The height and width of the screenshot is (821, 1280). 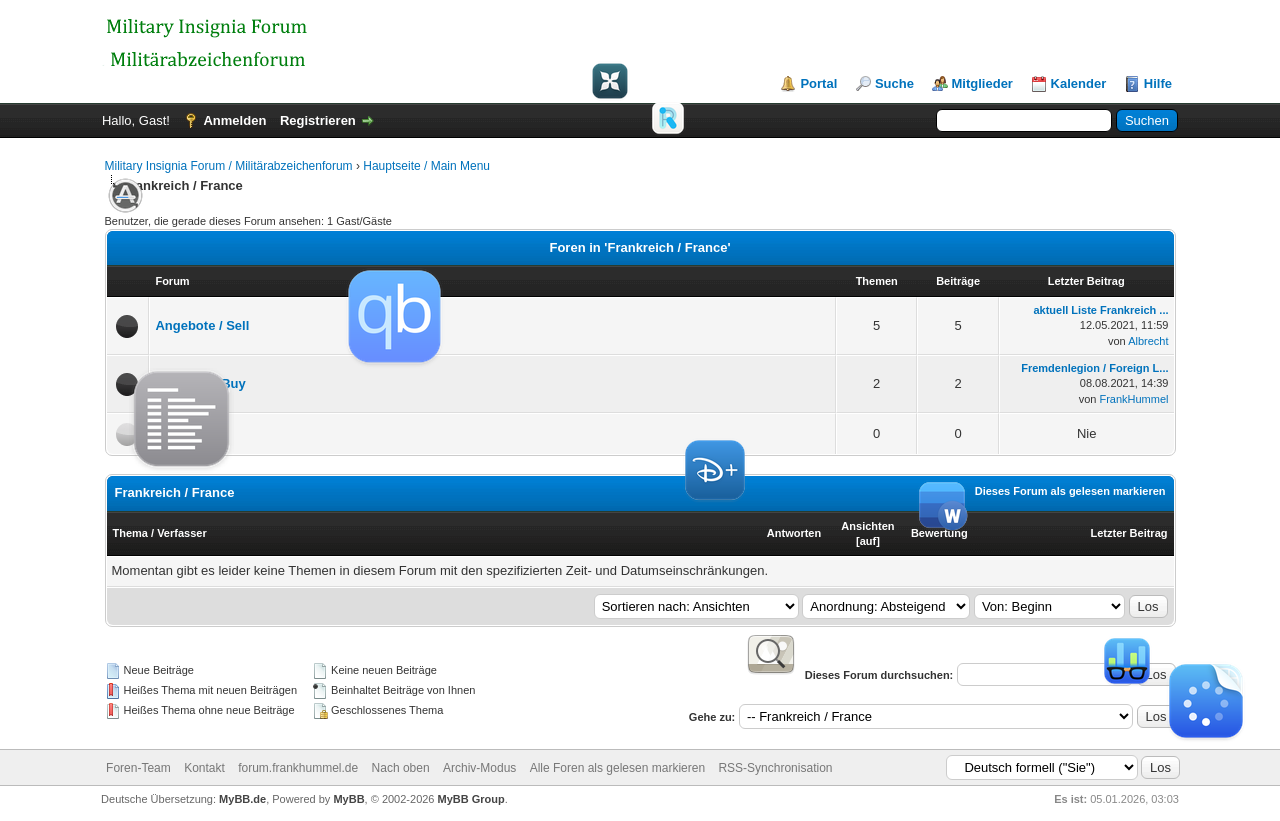 I want to click on open the Disney+ streaming app, so click(x=715, y=470).